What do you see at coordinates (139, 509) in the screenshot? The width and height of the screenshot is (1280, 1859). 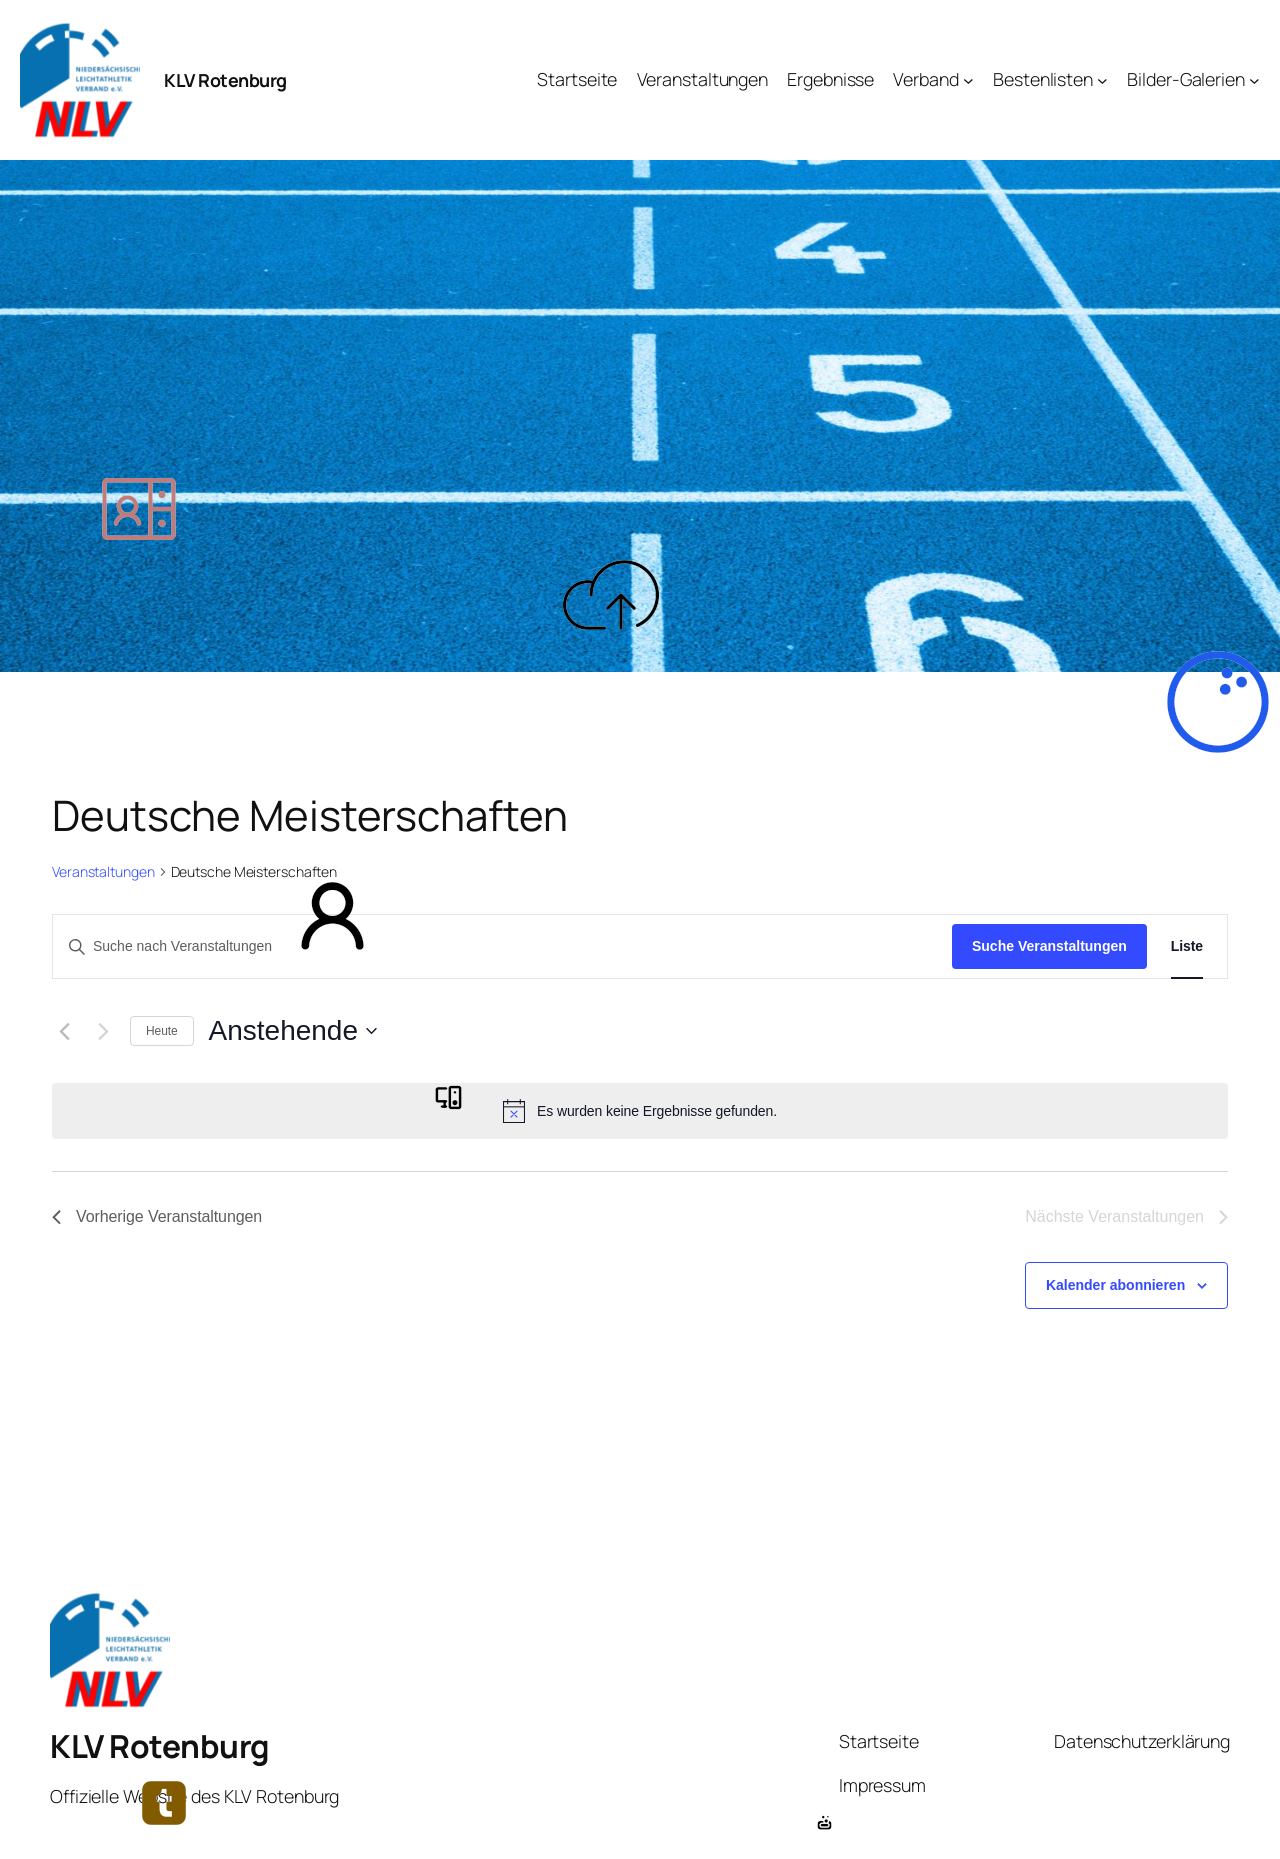 I see `start or join a video conference` at bounding box center [139, 509].